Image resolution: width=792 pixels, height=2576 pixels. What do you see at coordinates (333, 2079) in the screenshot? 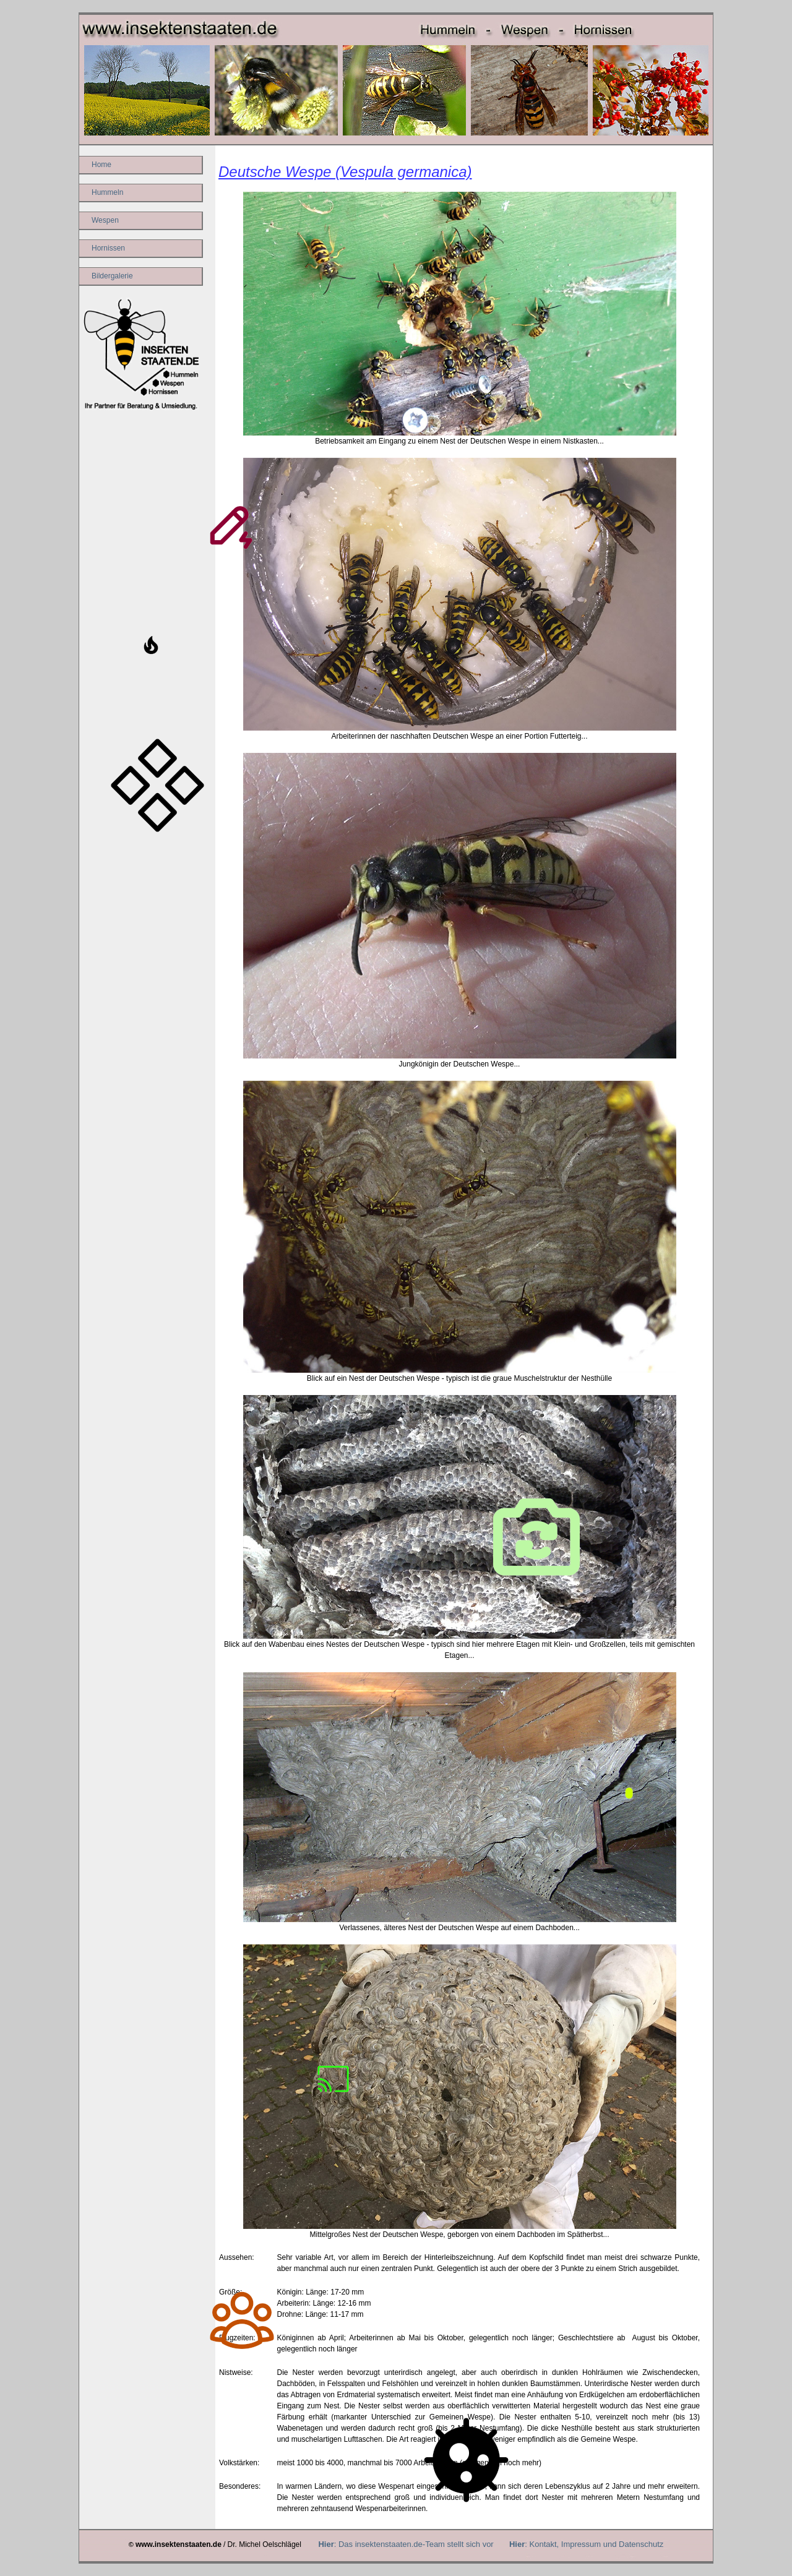
I see `cast your screen to another device` at bounding box center [333, 2079].